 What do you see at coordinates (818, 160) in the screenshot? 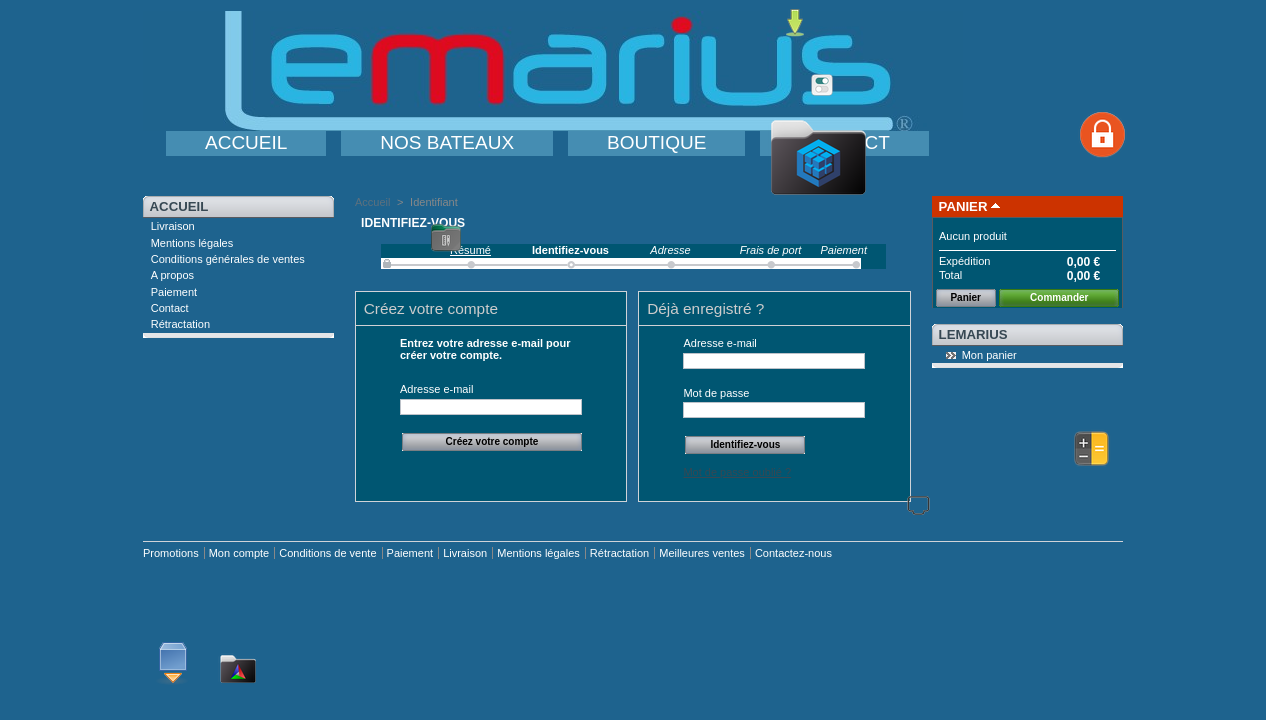
I see `open sequelize project folder` at bounding box center [818, 160].